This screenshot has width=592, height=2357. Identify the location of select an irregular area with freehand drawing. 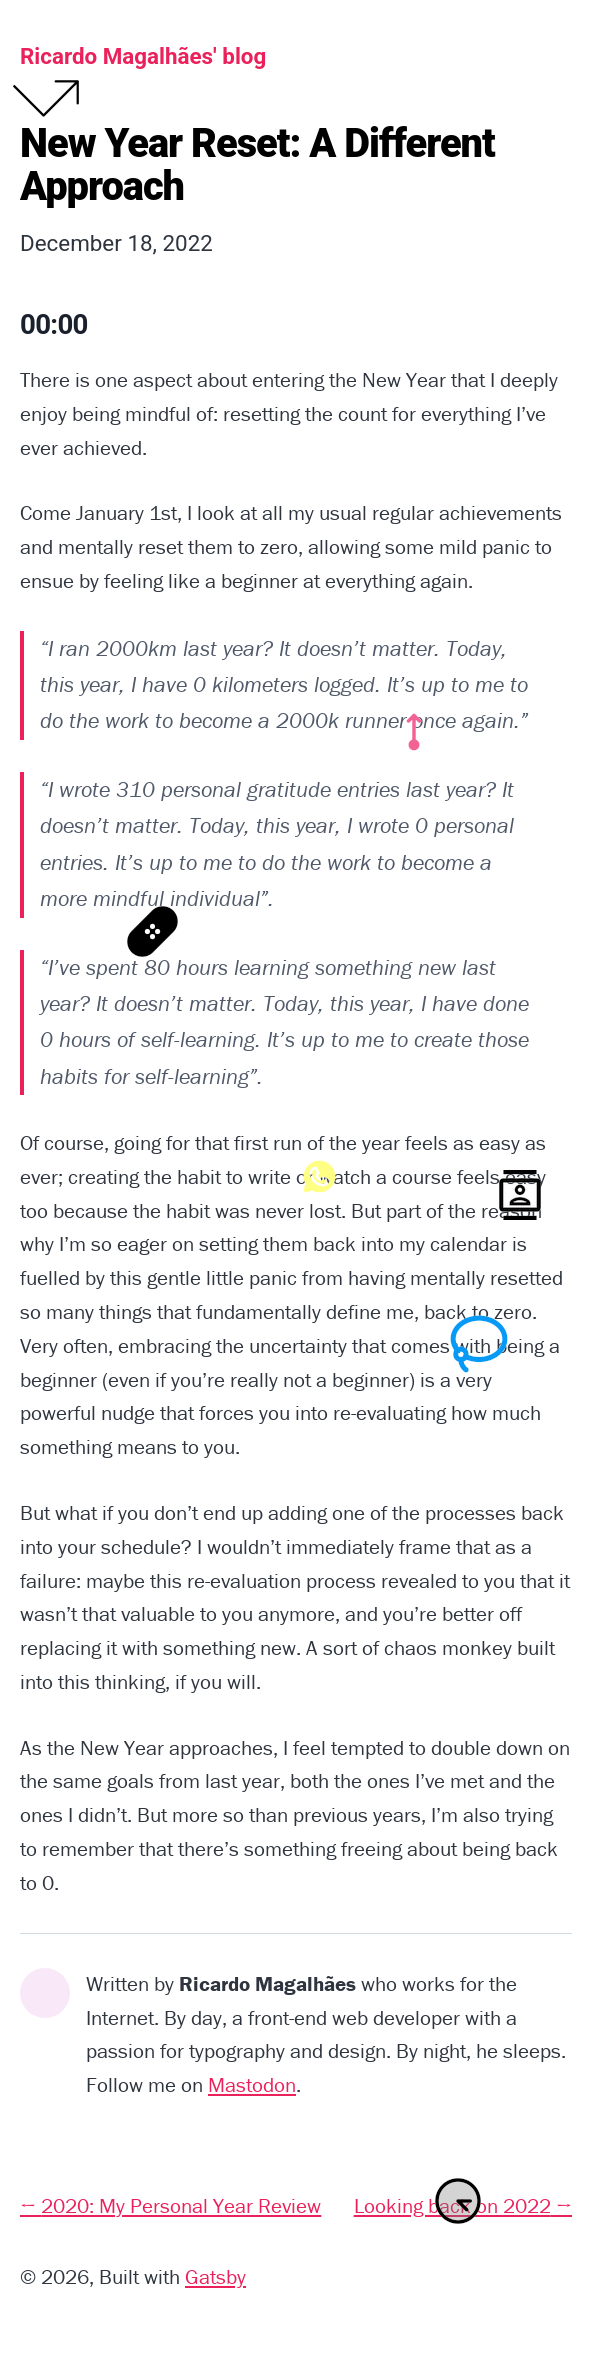
(479, 1344).